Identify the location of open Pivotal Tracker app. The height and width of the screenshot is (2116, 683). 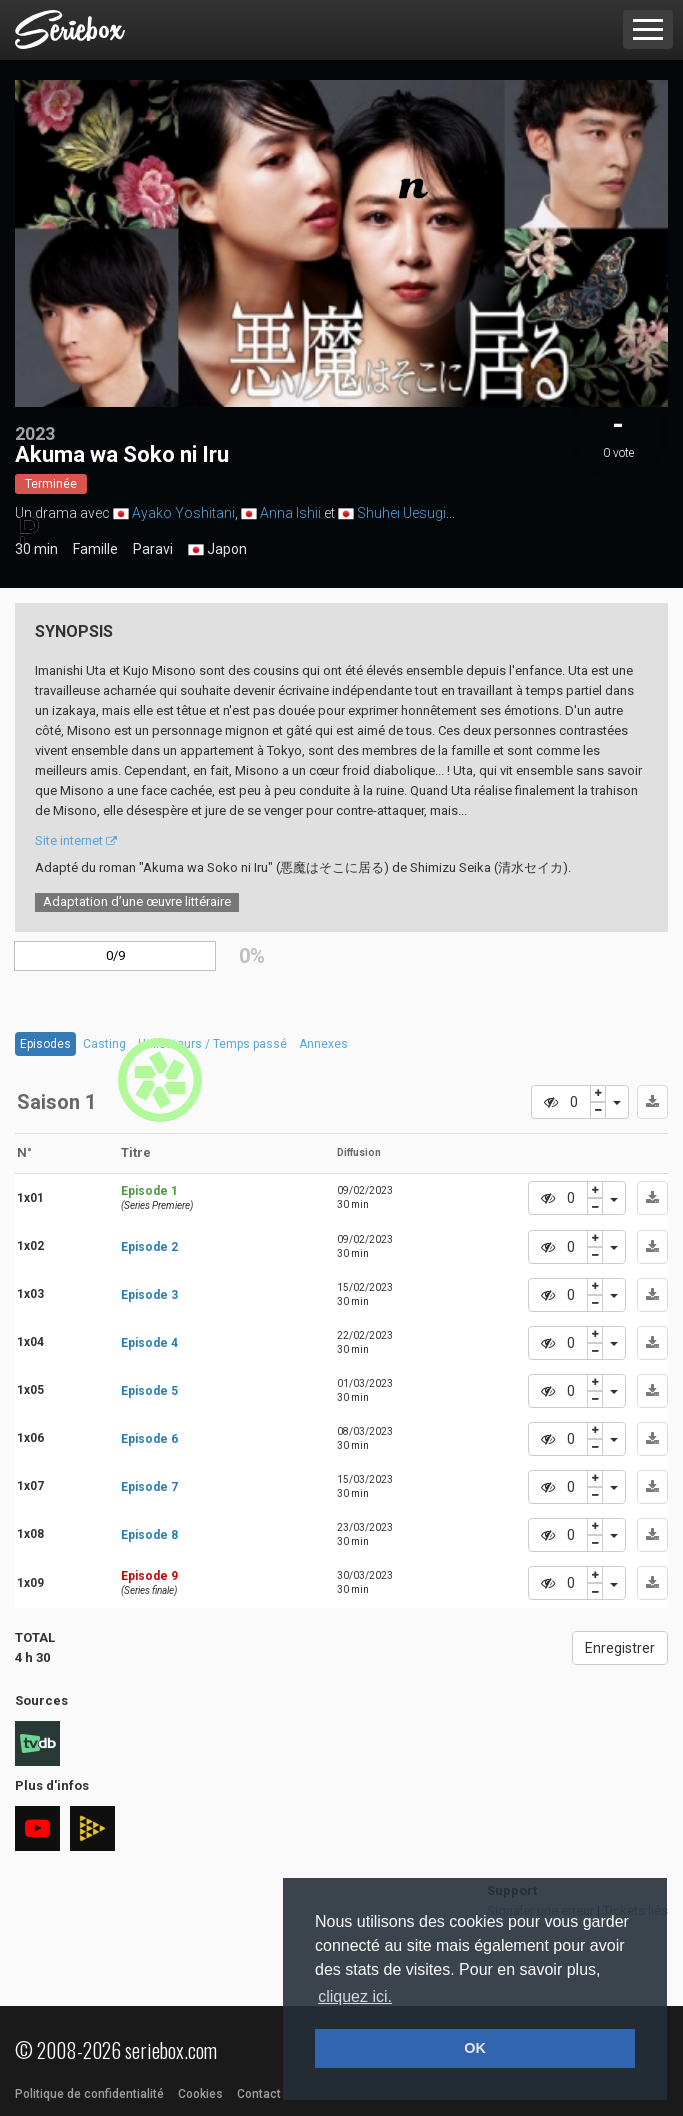
(160, 1080).